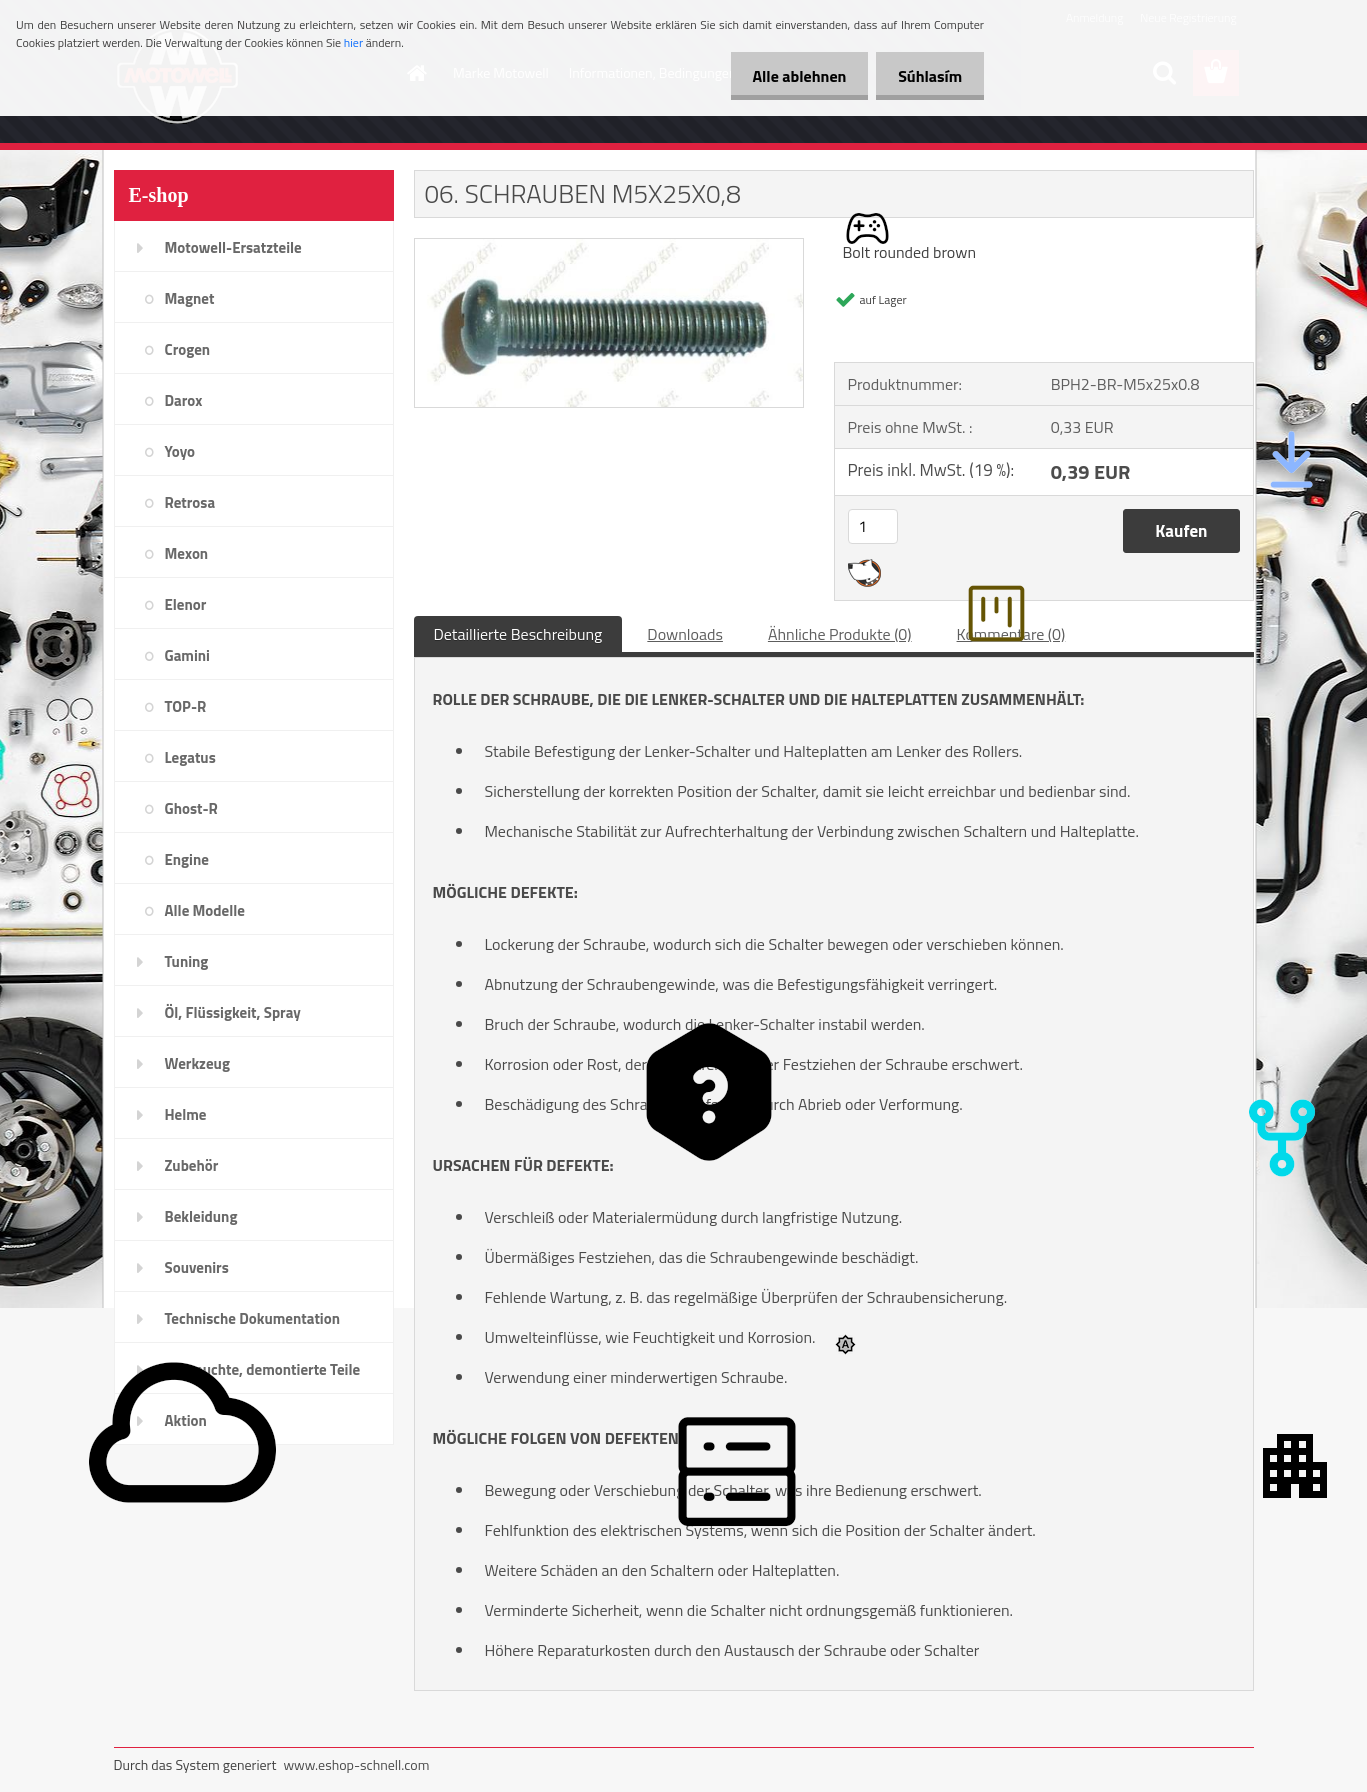 This screenshot has width=1367, height=1792. I want to click on move item to bottom of list, so click(1291, 460).